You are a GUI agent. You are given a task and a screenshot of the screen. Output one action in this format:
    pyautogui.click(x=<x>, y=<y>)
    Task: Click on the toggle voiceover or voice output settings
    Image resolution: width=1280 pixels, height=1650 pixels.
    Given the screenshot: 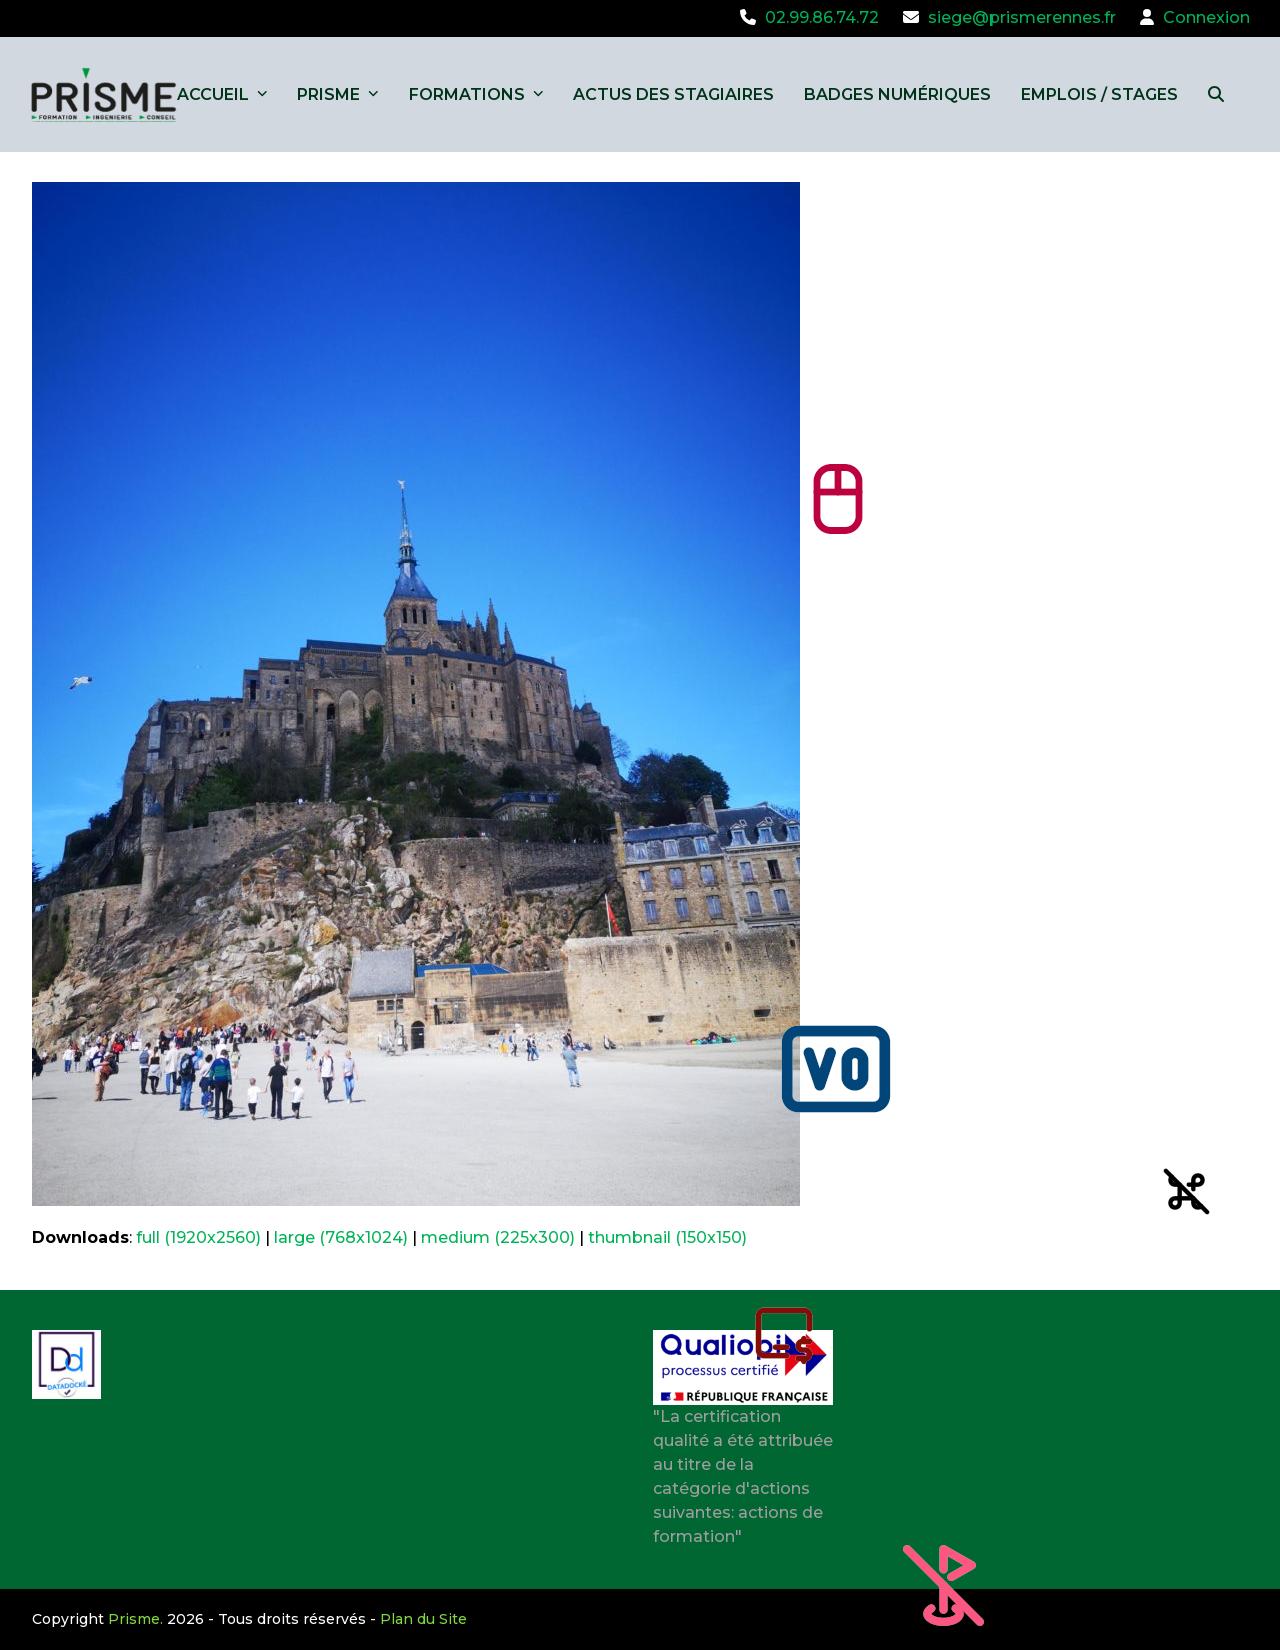 What is the action you would take?
    pyautogui.click(x=836, y=1069)
    